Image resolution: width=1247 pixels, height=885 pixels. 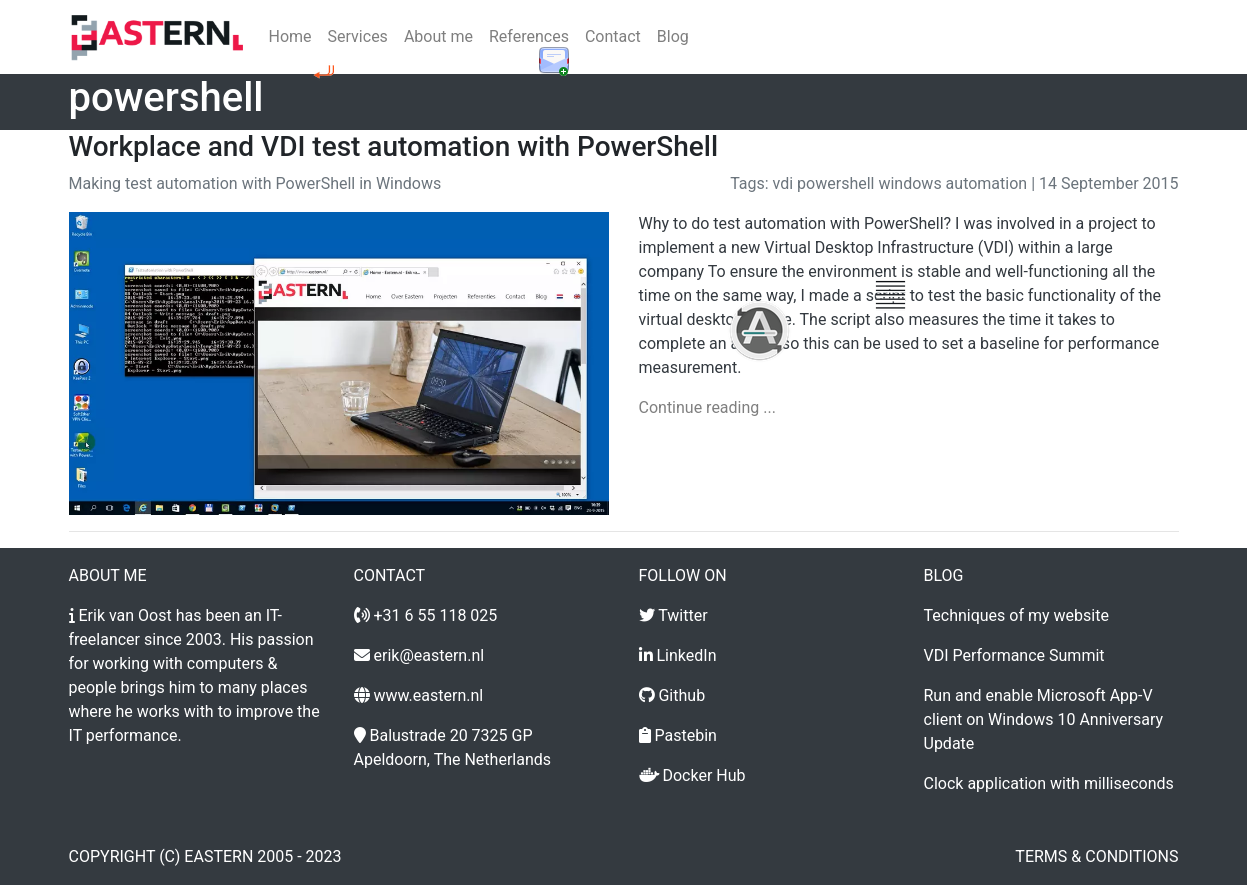 I want to click on compose a new email message, so click(x=554, y=60).